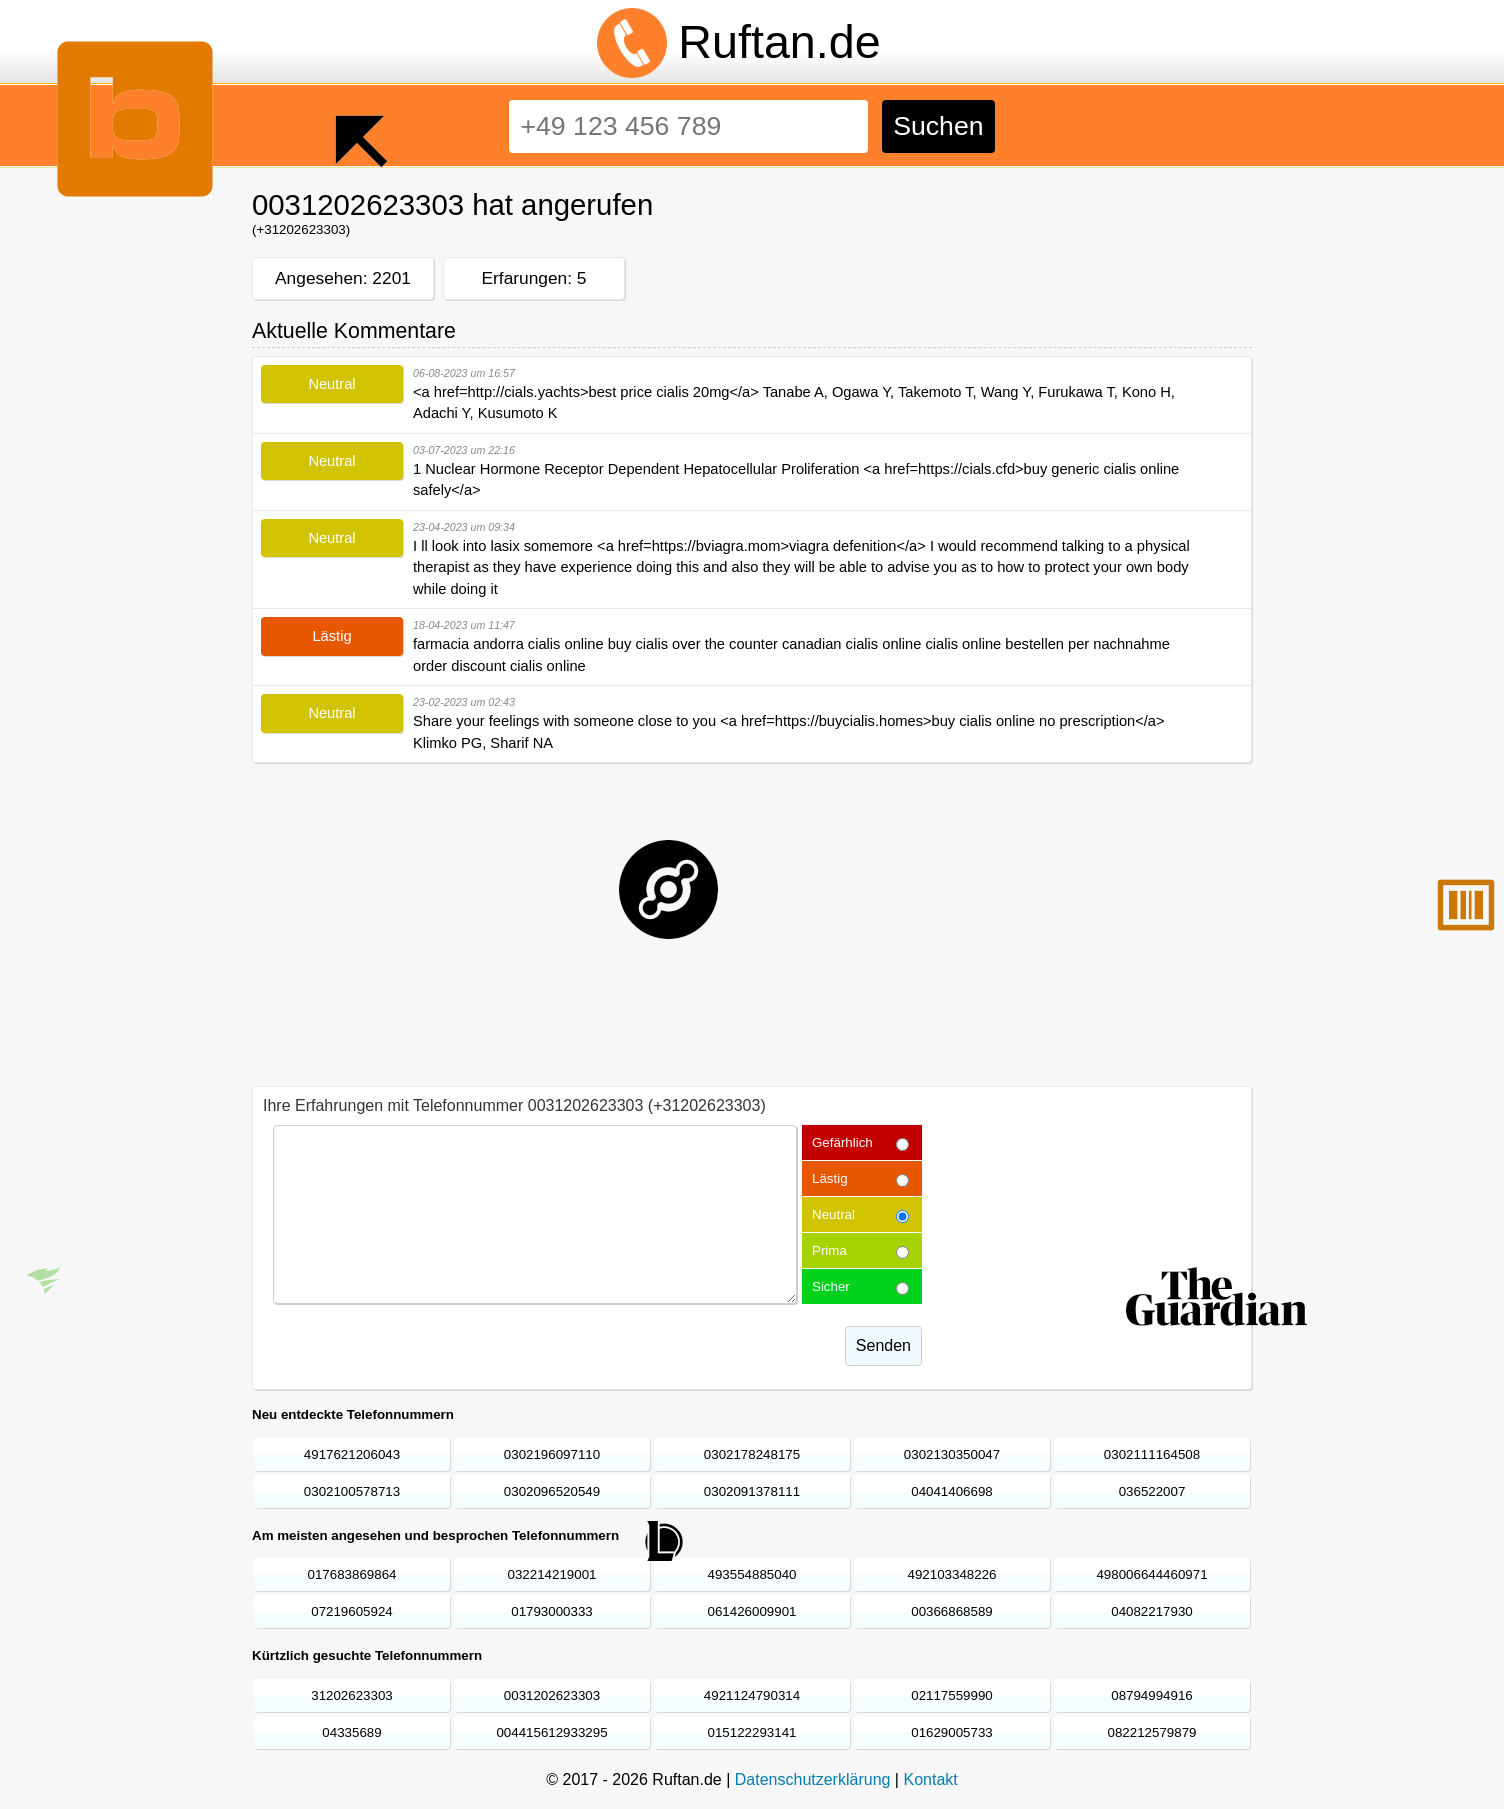 The image size is (1504, 1809). I want to click on open The Guardian news app, so click(1216, 1296).